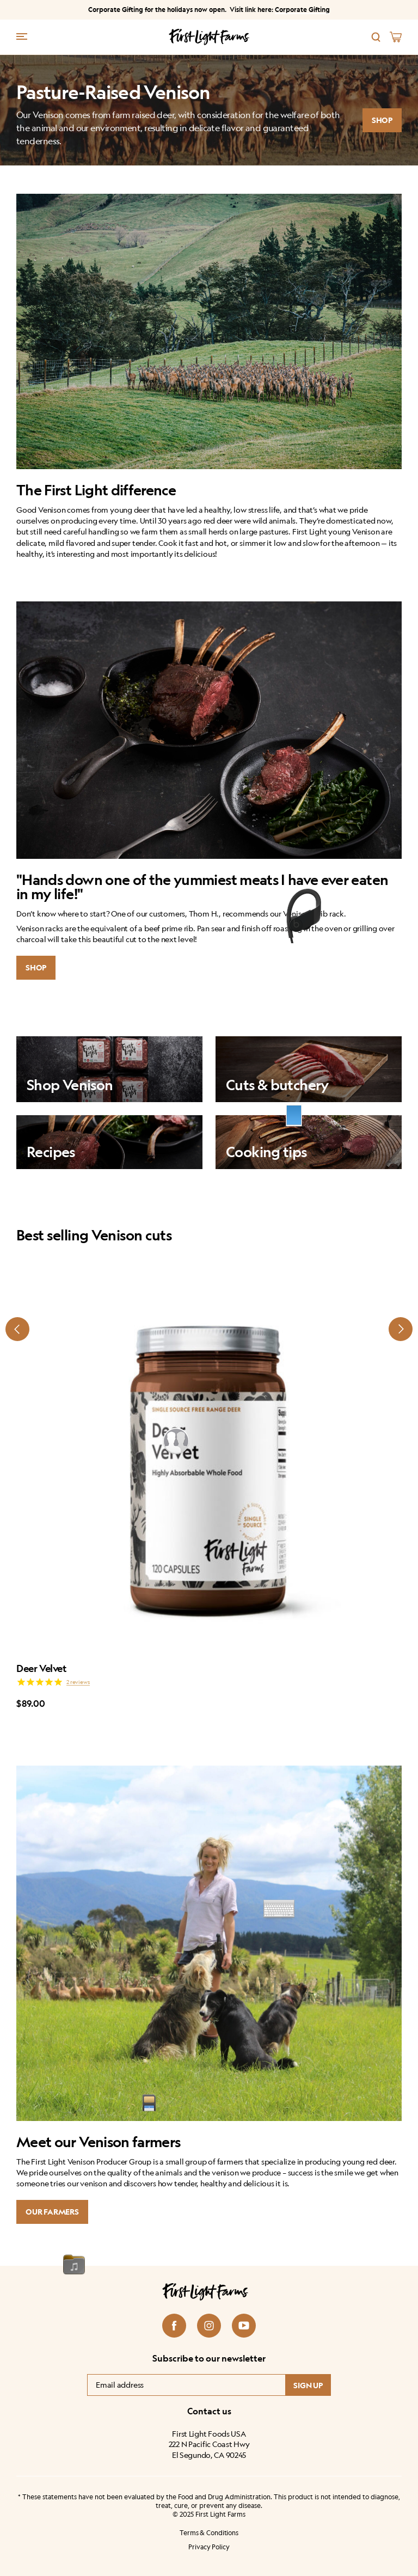 The height and width of the screenshot is (2576, 418). I want to click on manage user groups, so click(176, 1441).